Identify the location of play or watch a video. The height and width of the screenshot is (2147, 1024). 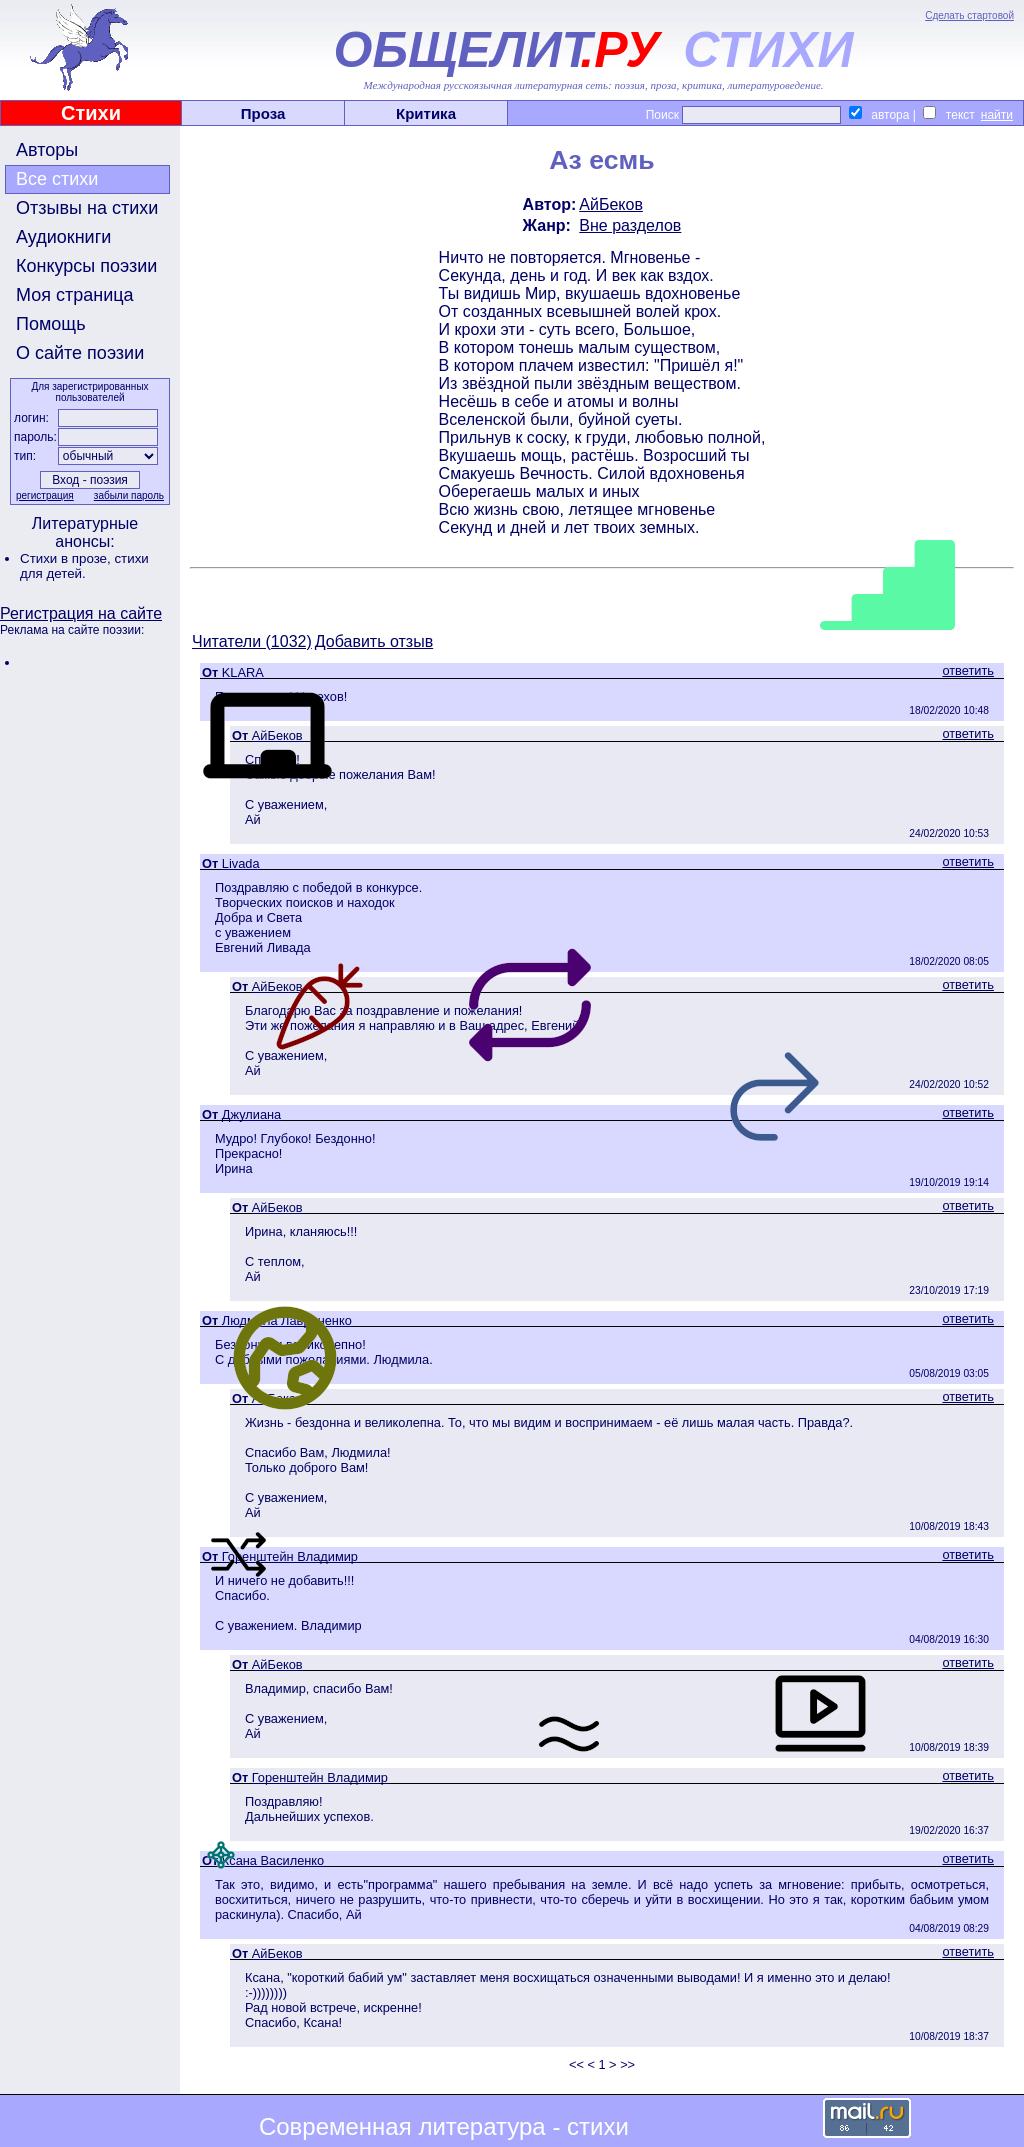
(820, 1713).